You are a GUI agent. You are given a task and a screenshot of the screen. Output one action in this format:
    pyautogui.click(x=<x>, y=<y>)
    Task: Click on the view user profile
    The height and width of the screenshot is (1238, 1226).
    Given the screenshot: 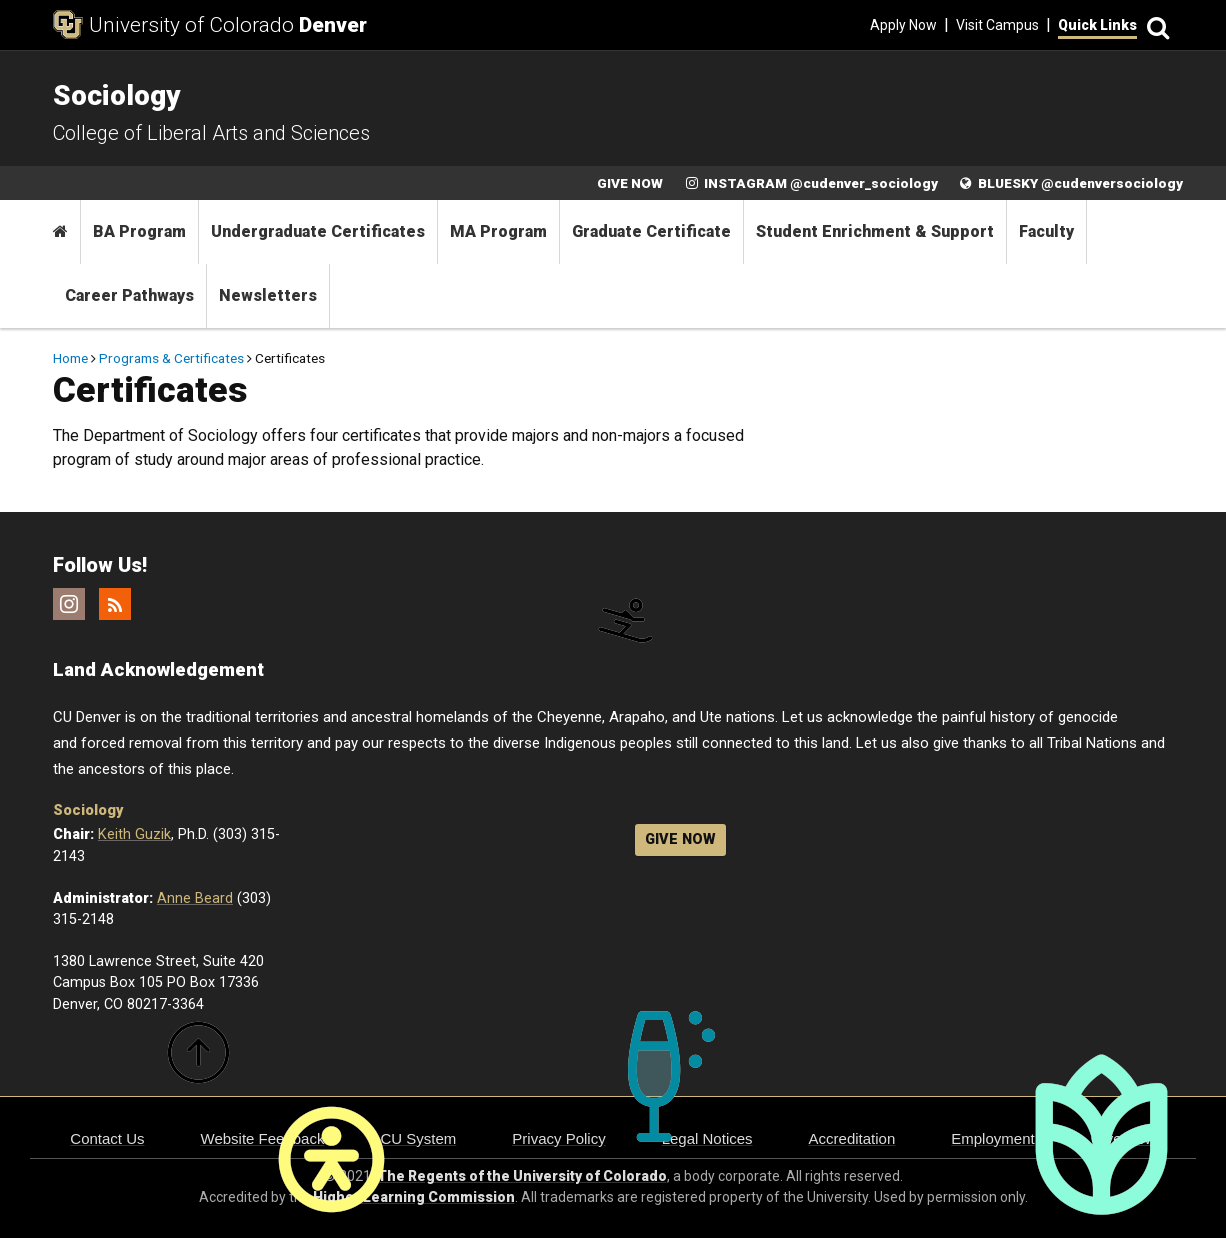 What is the action you would take?
    pyautogui.click(x=331, y=1159)
    